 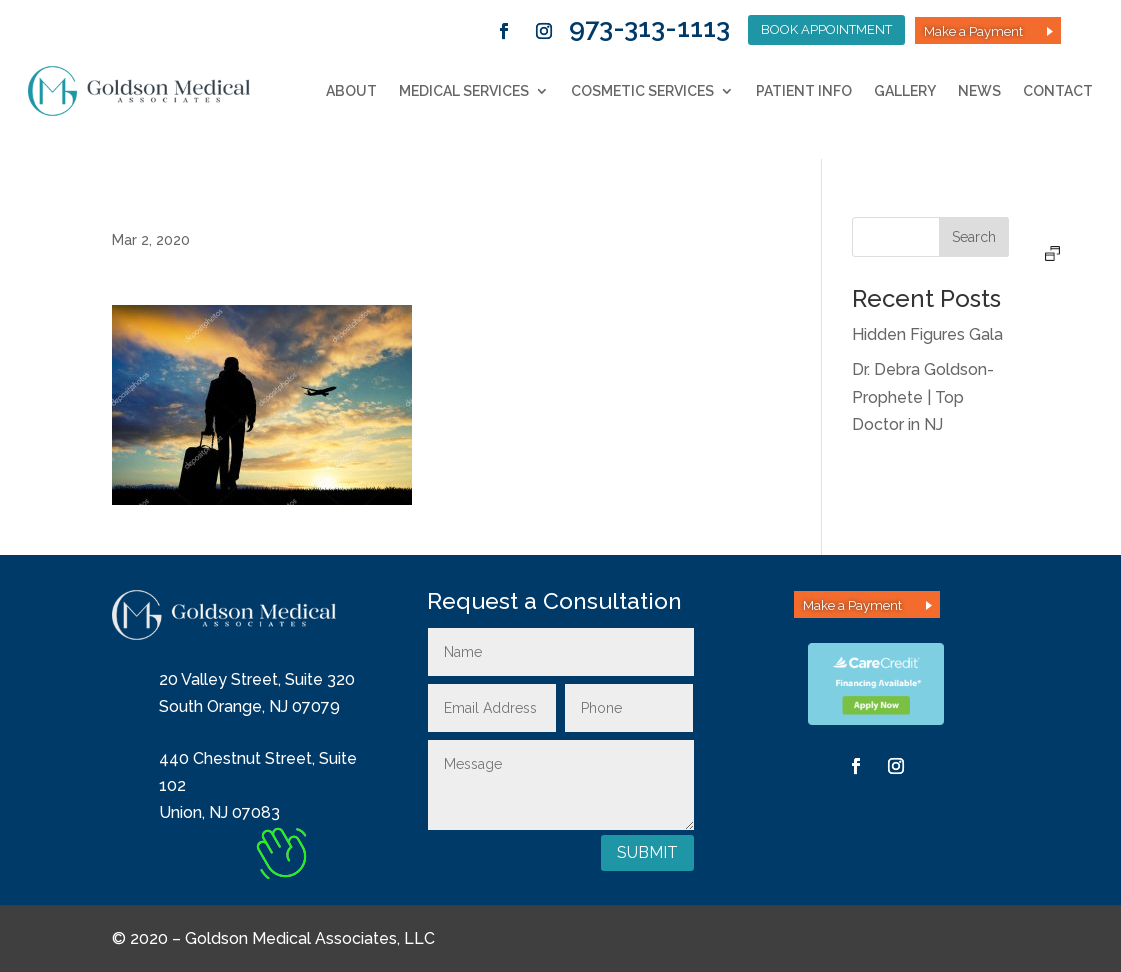 I want to click on greet or welcome new users, so click(x=281, y=852).